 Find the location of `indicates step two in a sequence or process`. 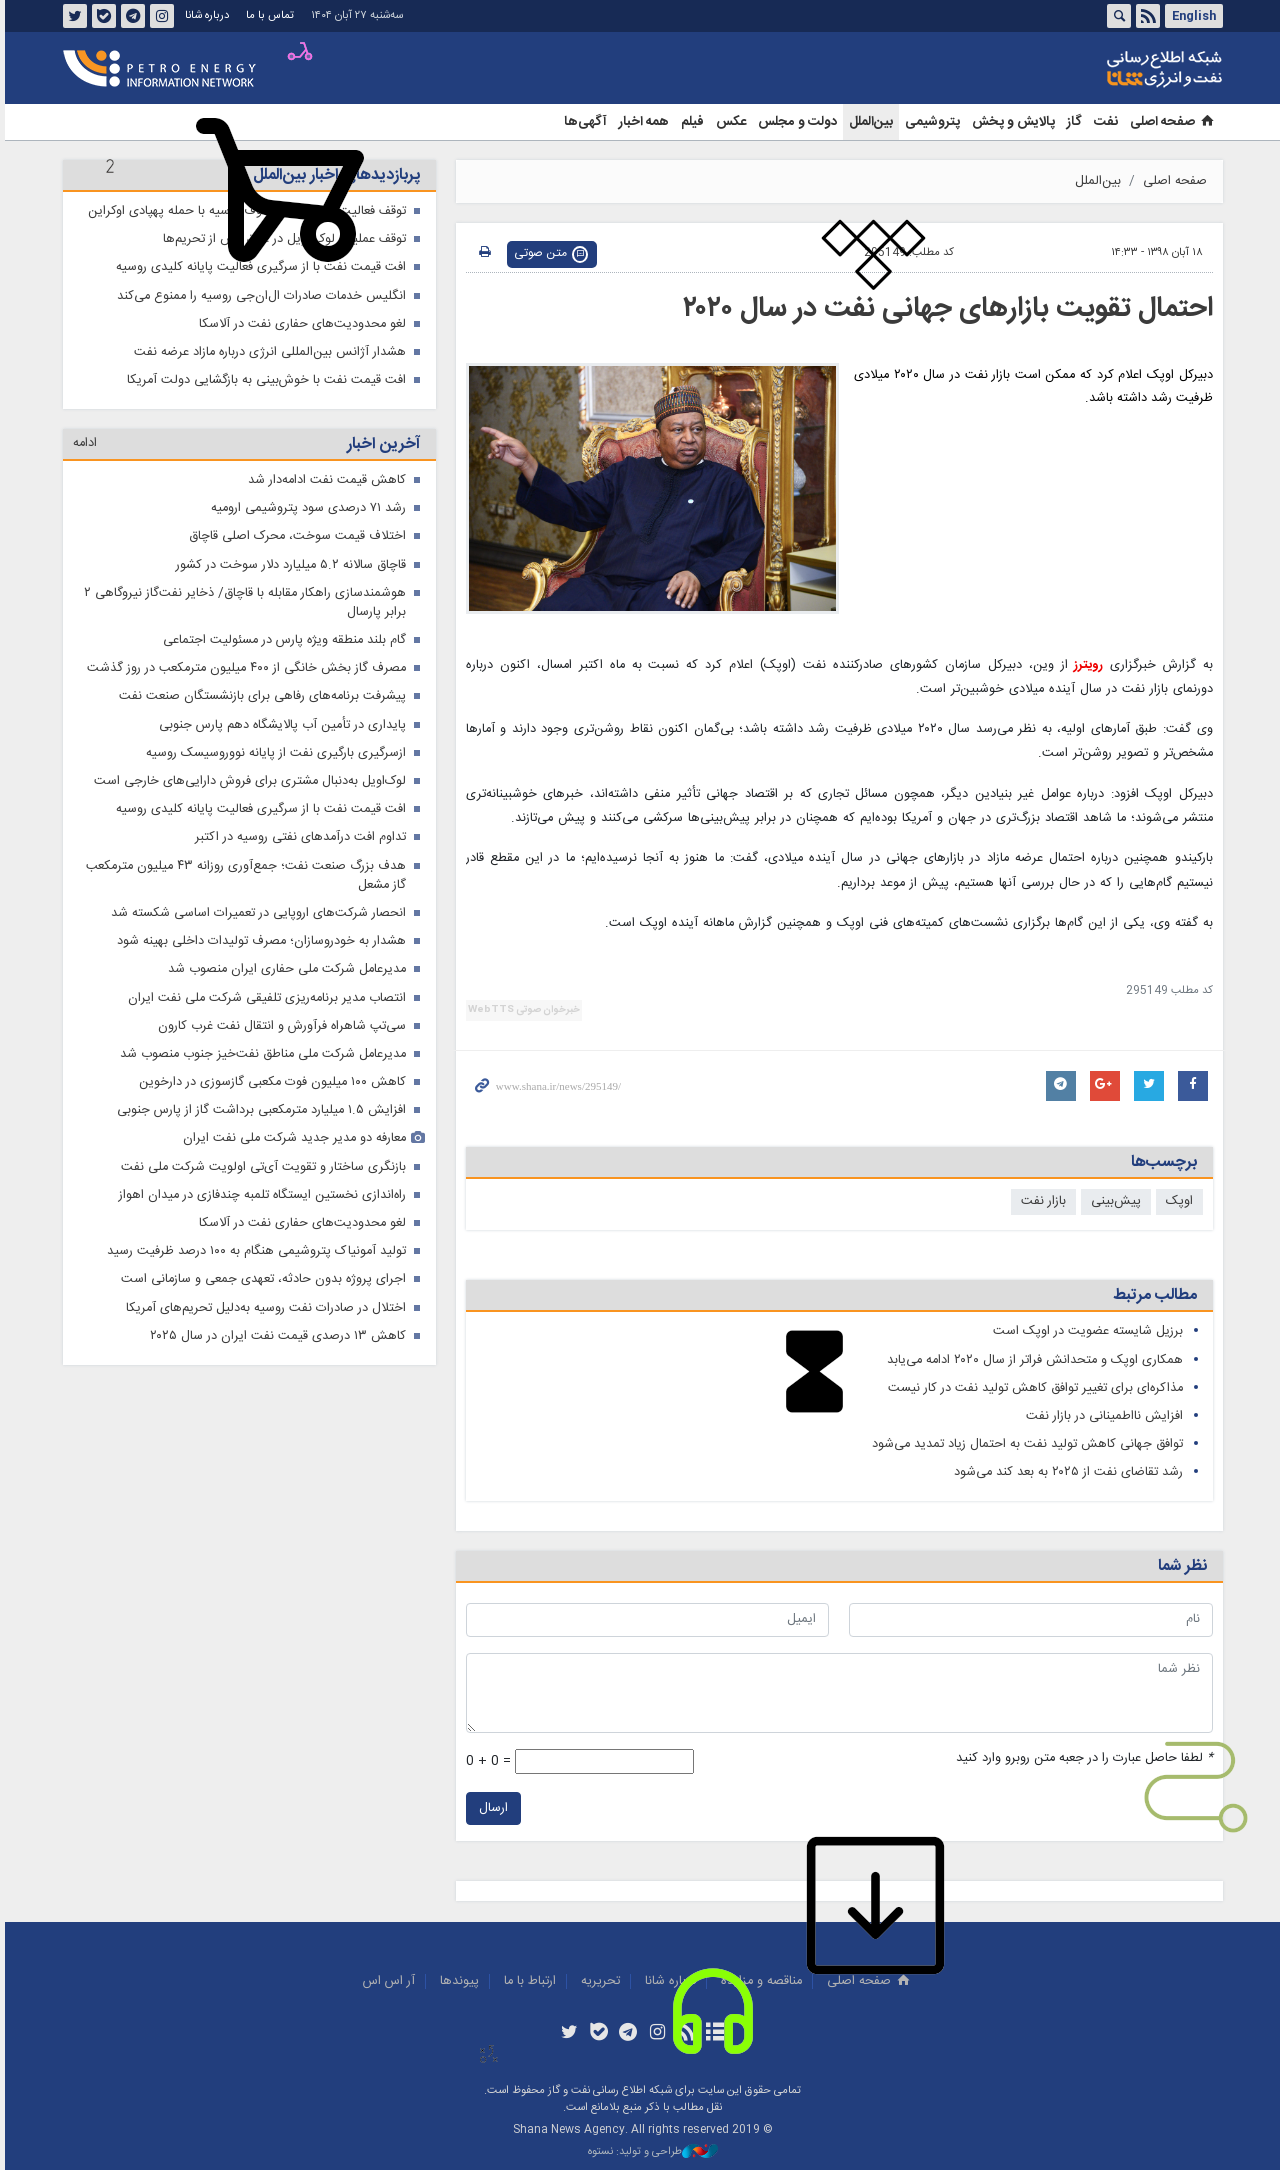

indicates step two in a sequence or process is located at coordinates (110, 166).